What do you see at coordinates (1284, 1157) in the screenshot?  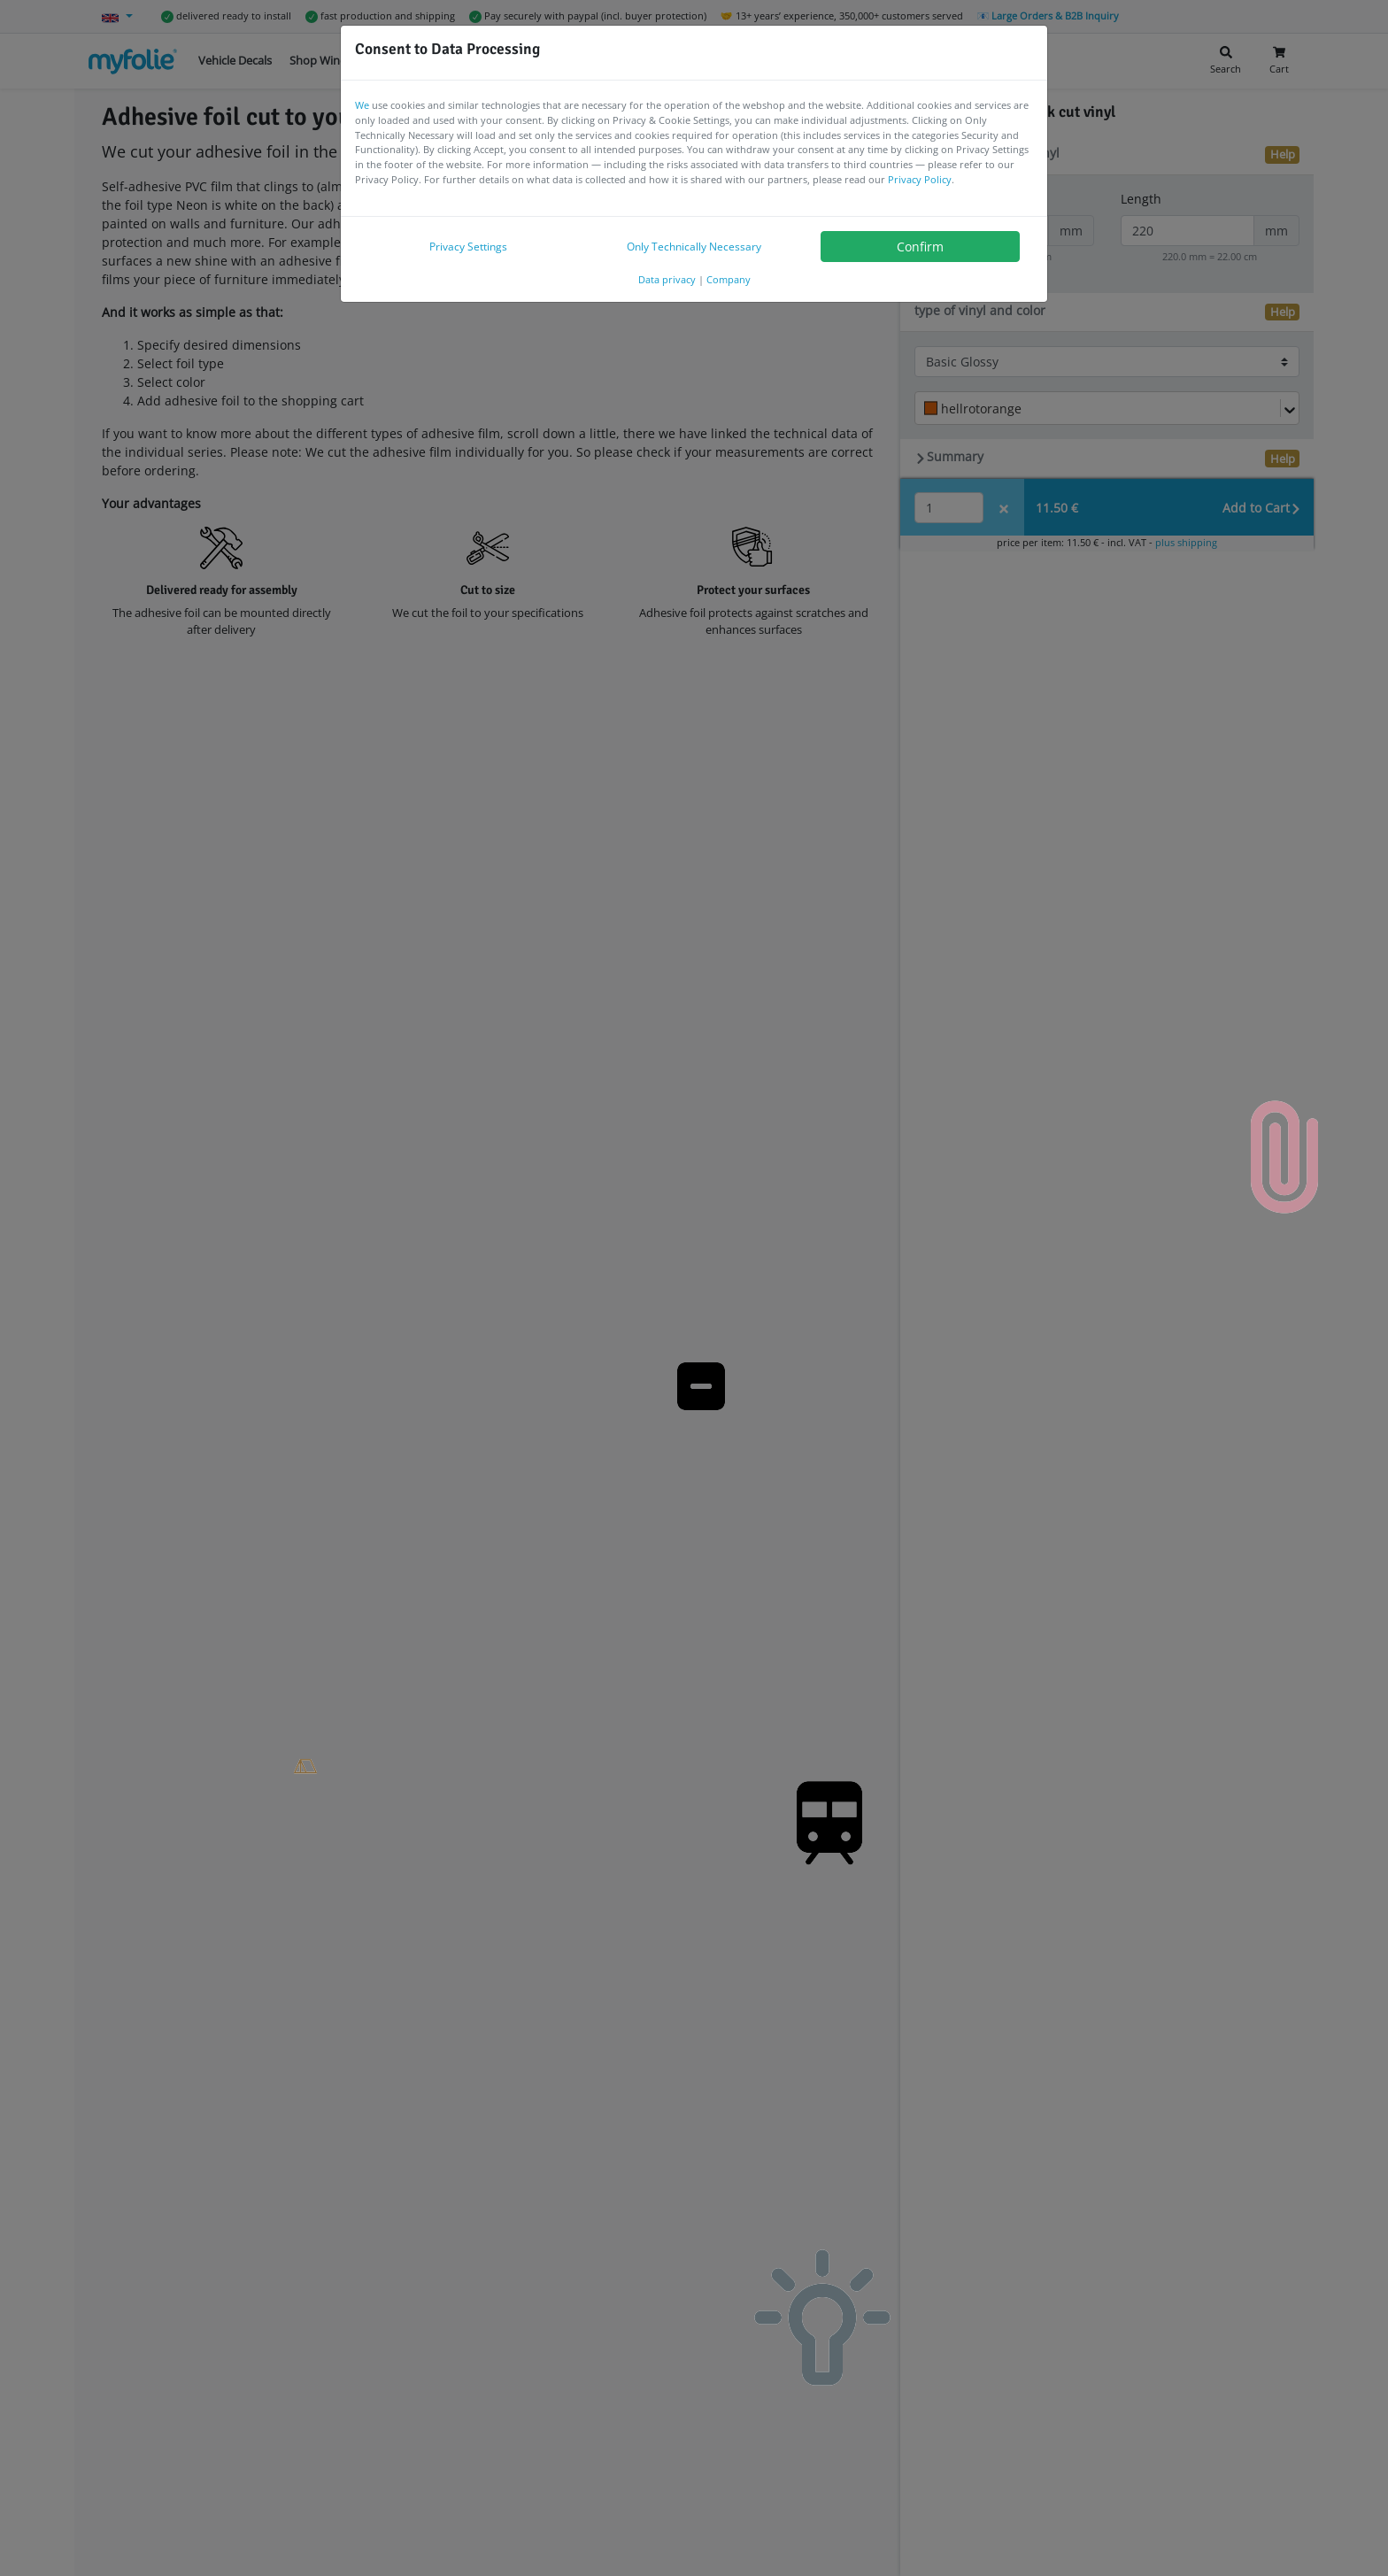 I see `attach a file to your message` at bounding box center [1284, 1157].